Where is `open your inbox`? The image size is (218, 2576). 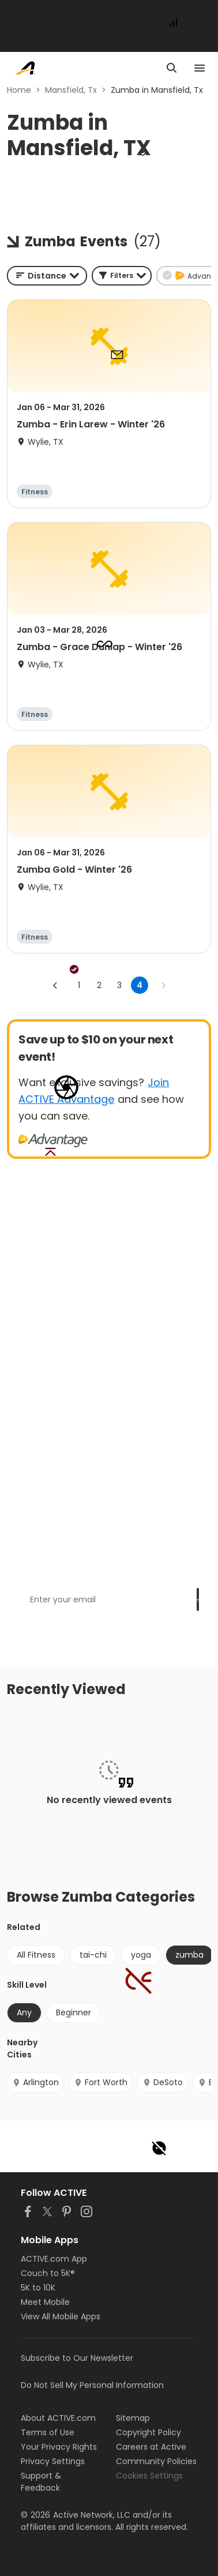
open your inbox is located at coordinates (117, 355).